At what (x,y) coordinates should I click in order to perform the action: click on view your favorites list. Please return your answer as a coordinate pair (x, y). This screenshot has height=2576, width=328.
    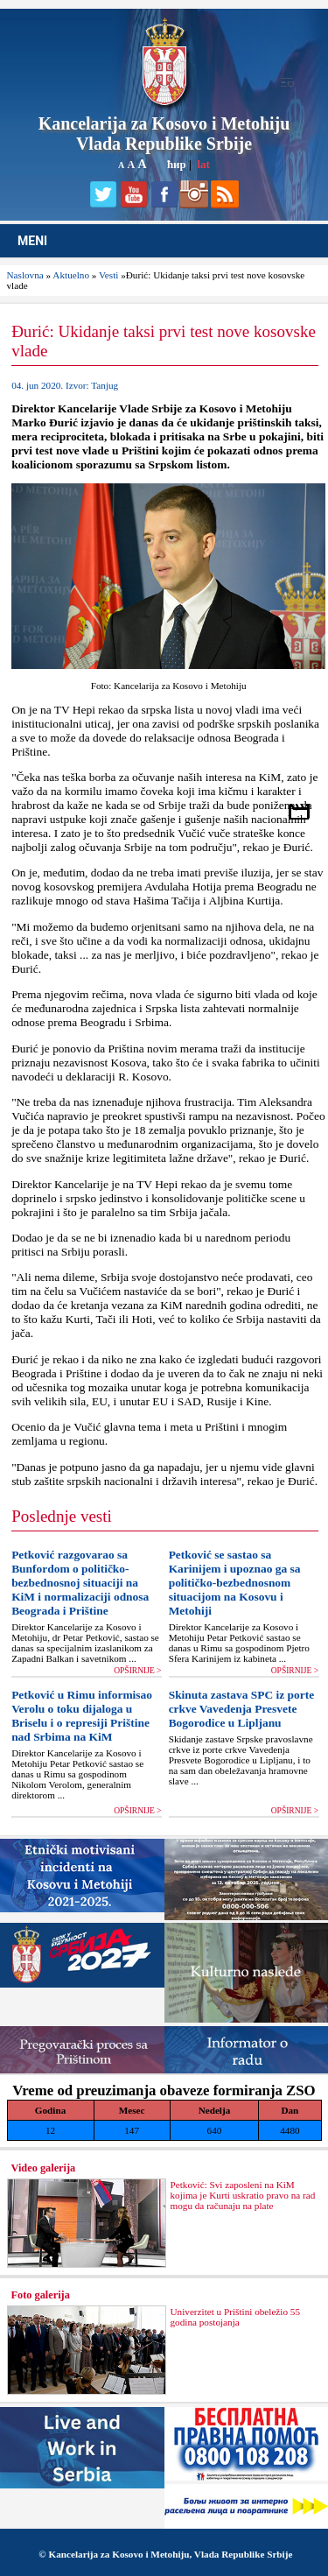
    Looking at the image, I should click on (287, 82).